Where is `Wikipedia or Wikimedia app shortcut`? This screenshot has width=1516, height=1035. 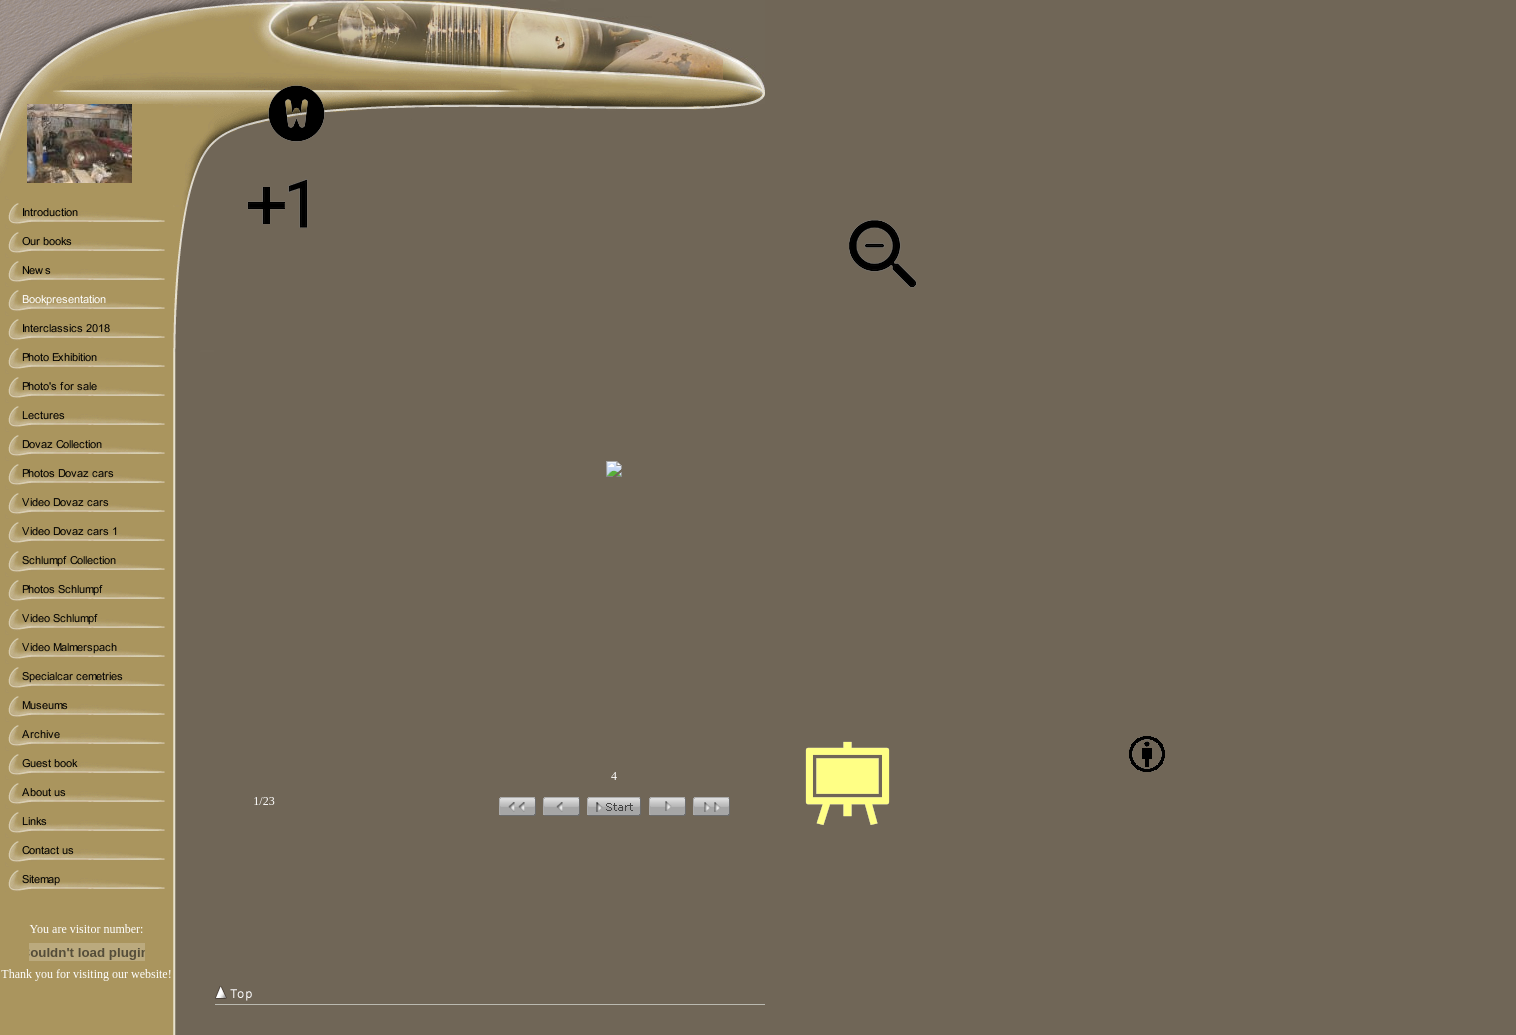
Wikipedia or Wikimedia app shortcut is located at coordinates (296, 113).